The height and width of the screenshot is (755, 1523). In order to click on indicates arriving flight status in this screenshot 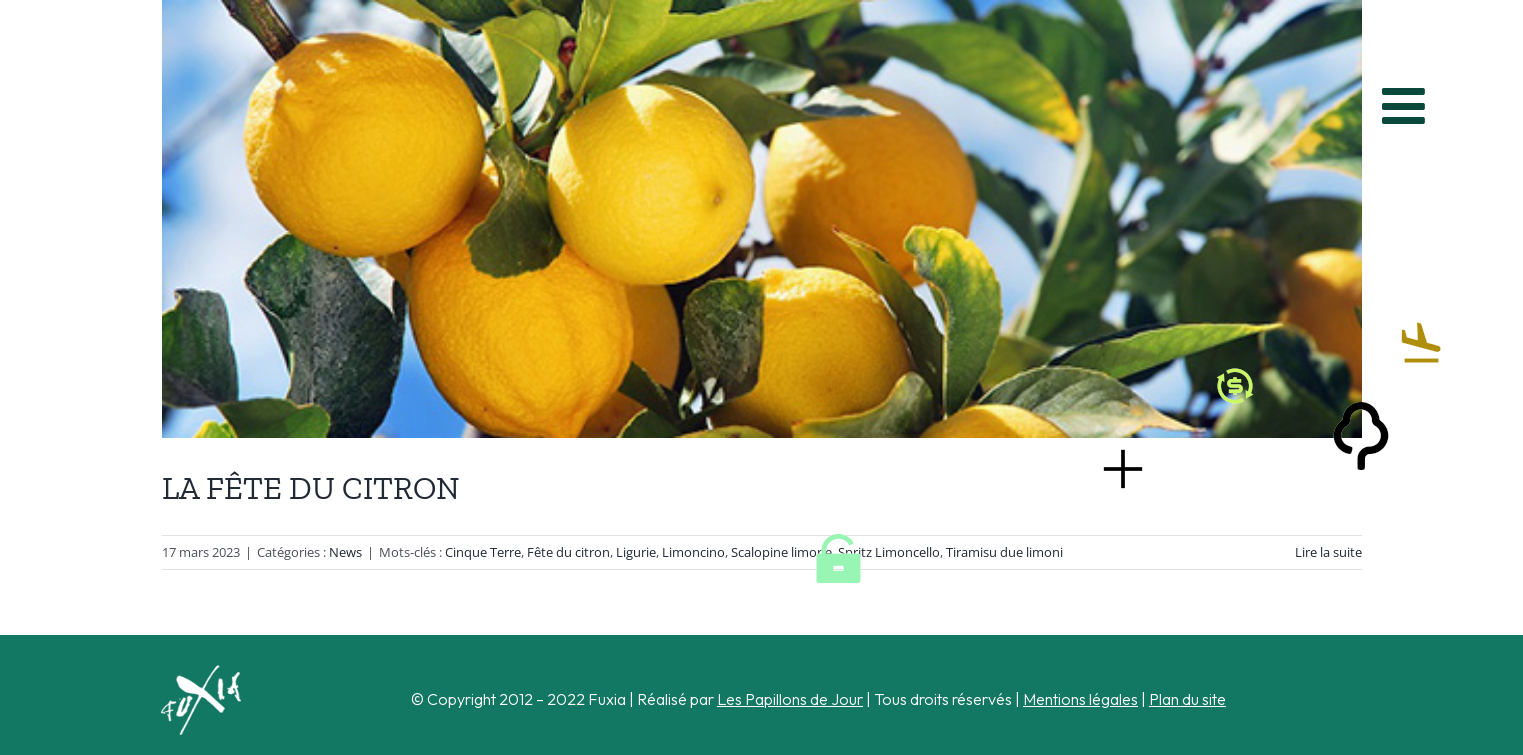, I will do `click(1421, 343)`.